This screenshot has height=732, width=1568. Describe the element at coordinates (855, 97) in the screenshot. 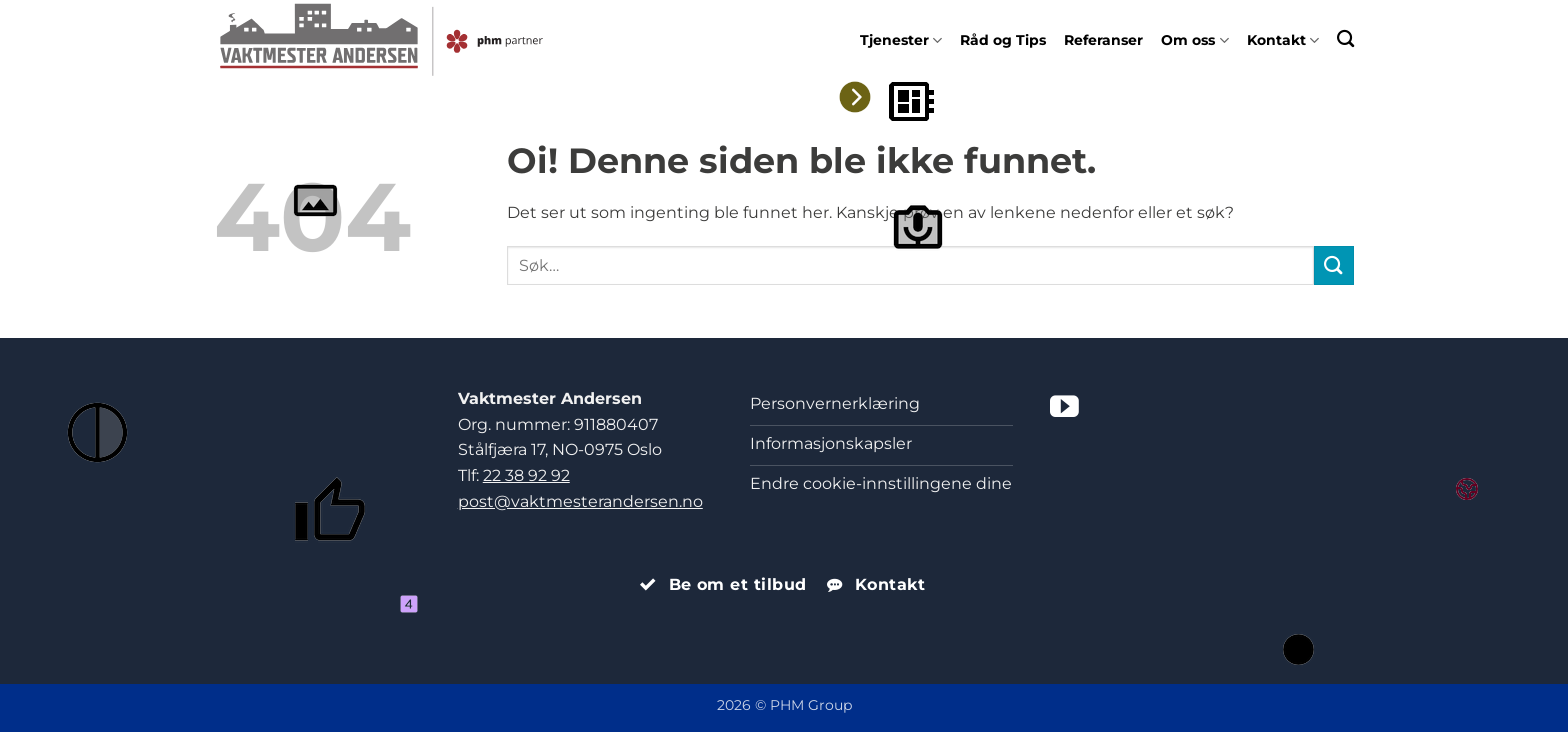

I see `go to the next item or page` at that location.